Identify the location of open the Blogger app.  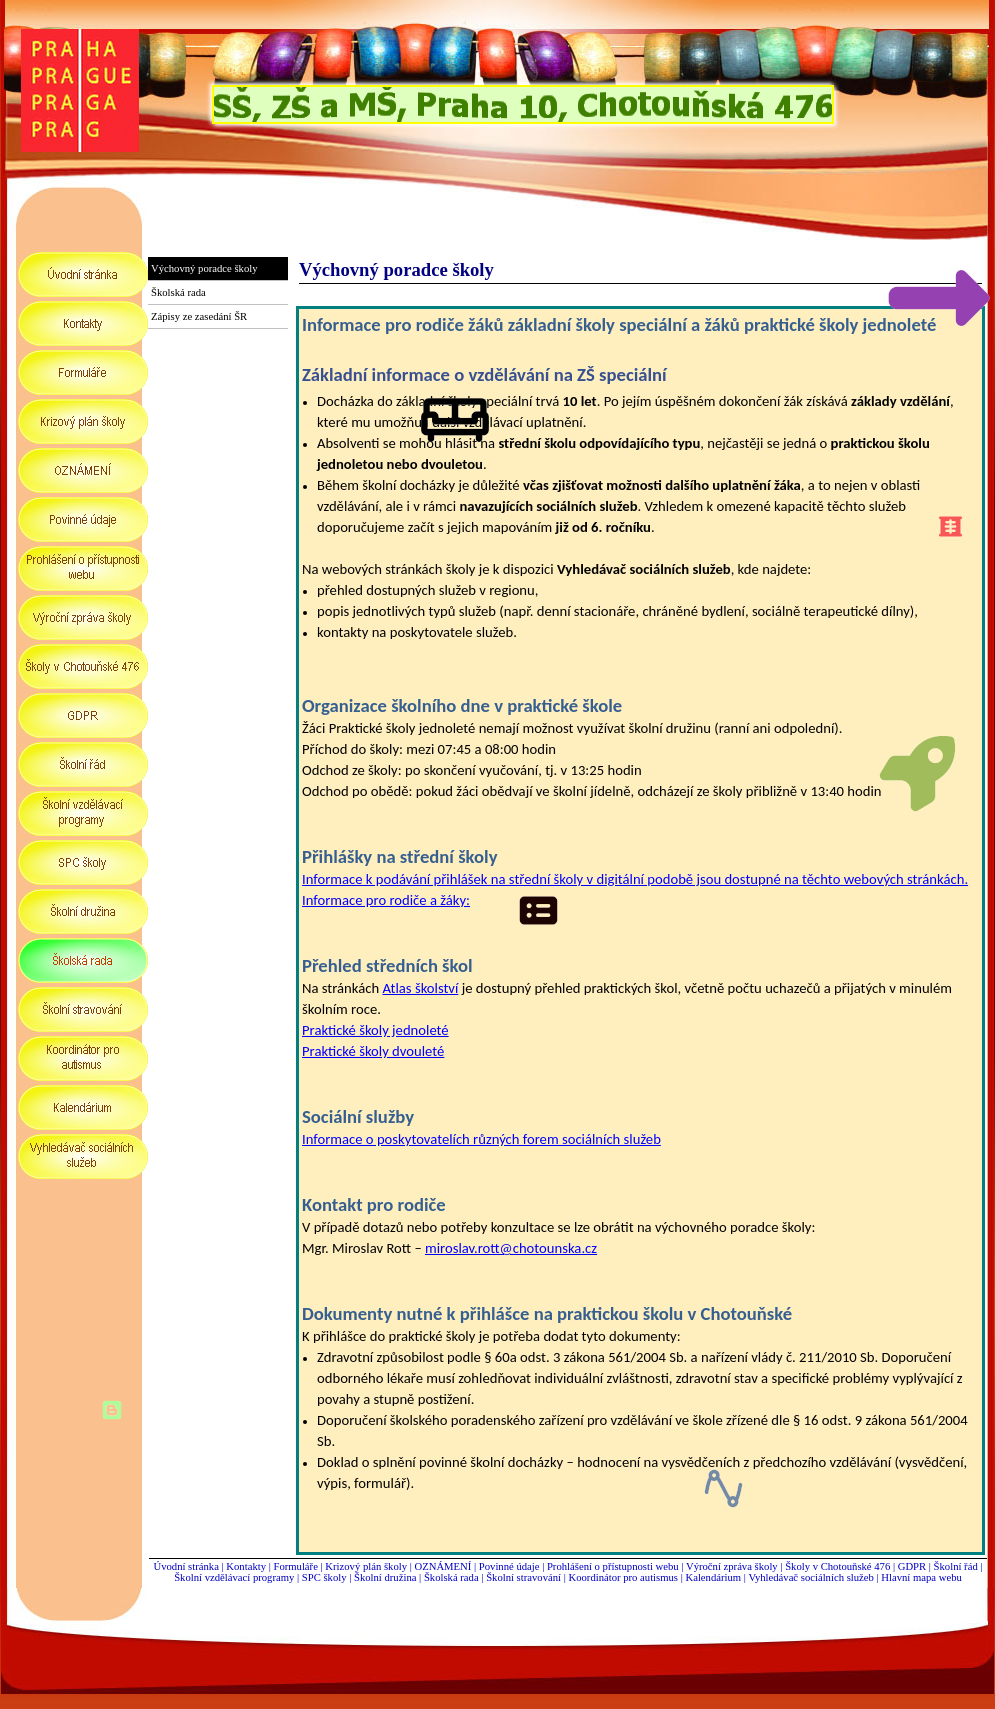
(112, 1410).